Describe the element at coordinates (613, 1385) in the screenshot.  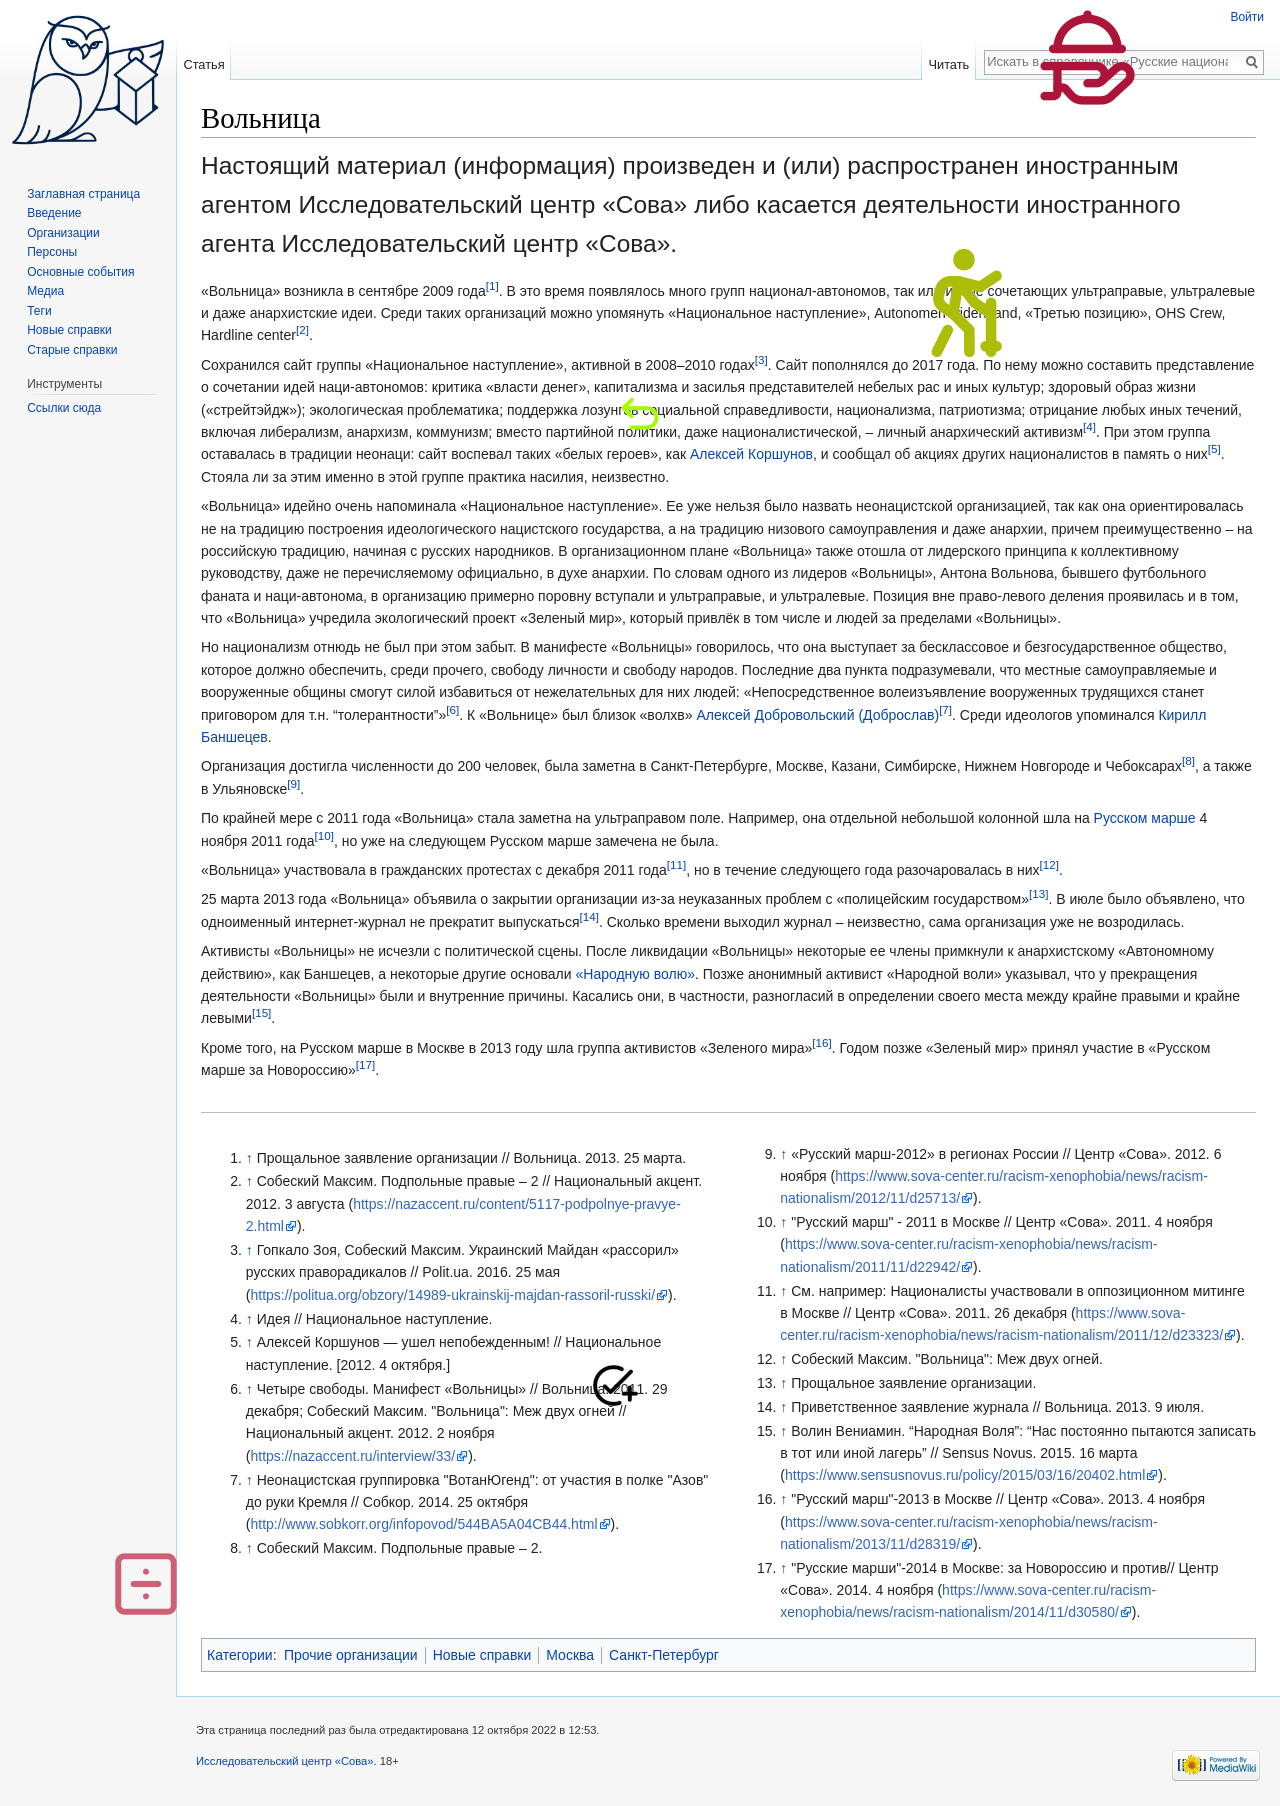
I see `add a new task to your list` at that location.